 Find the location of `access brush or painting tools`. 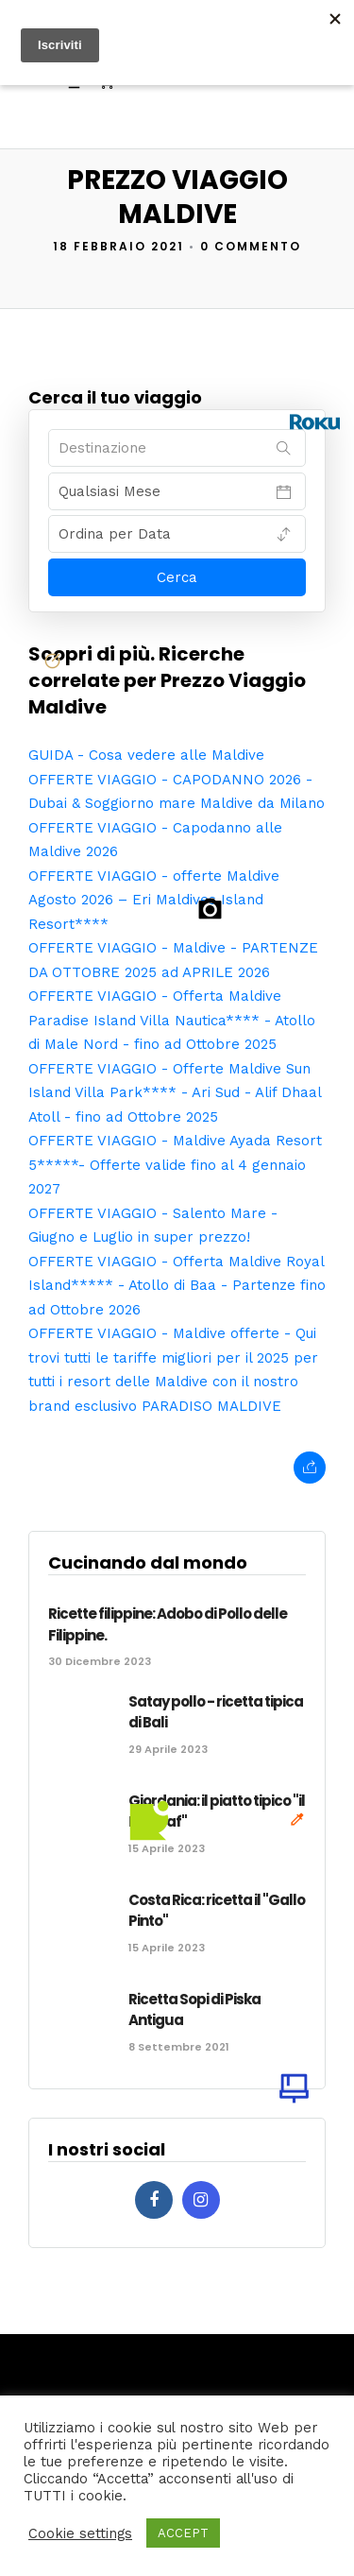

access brush or painting tools is located at coordinates (294, 2087).